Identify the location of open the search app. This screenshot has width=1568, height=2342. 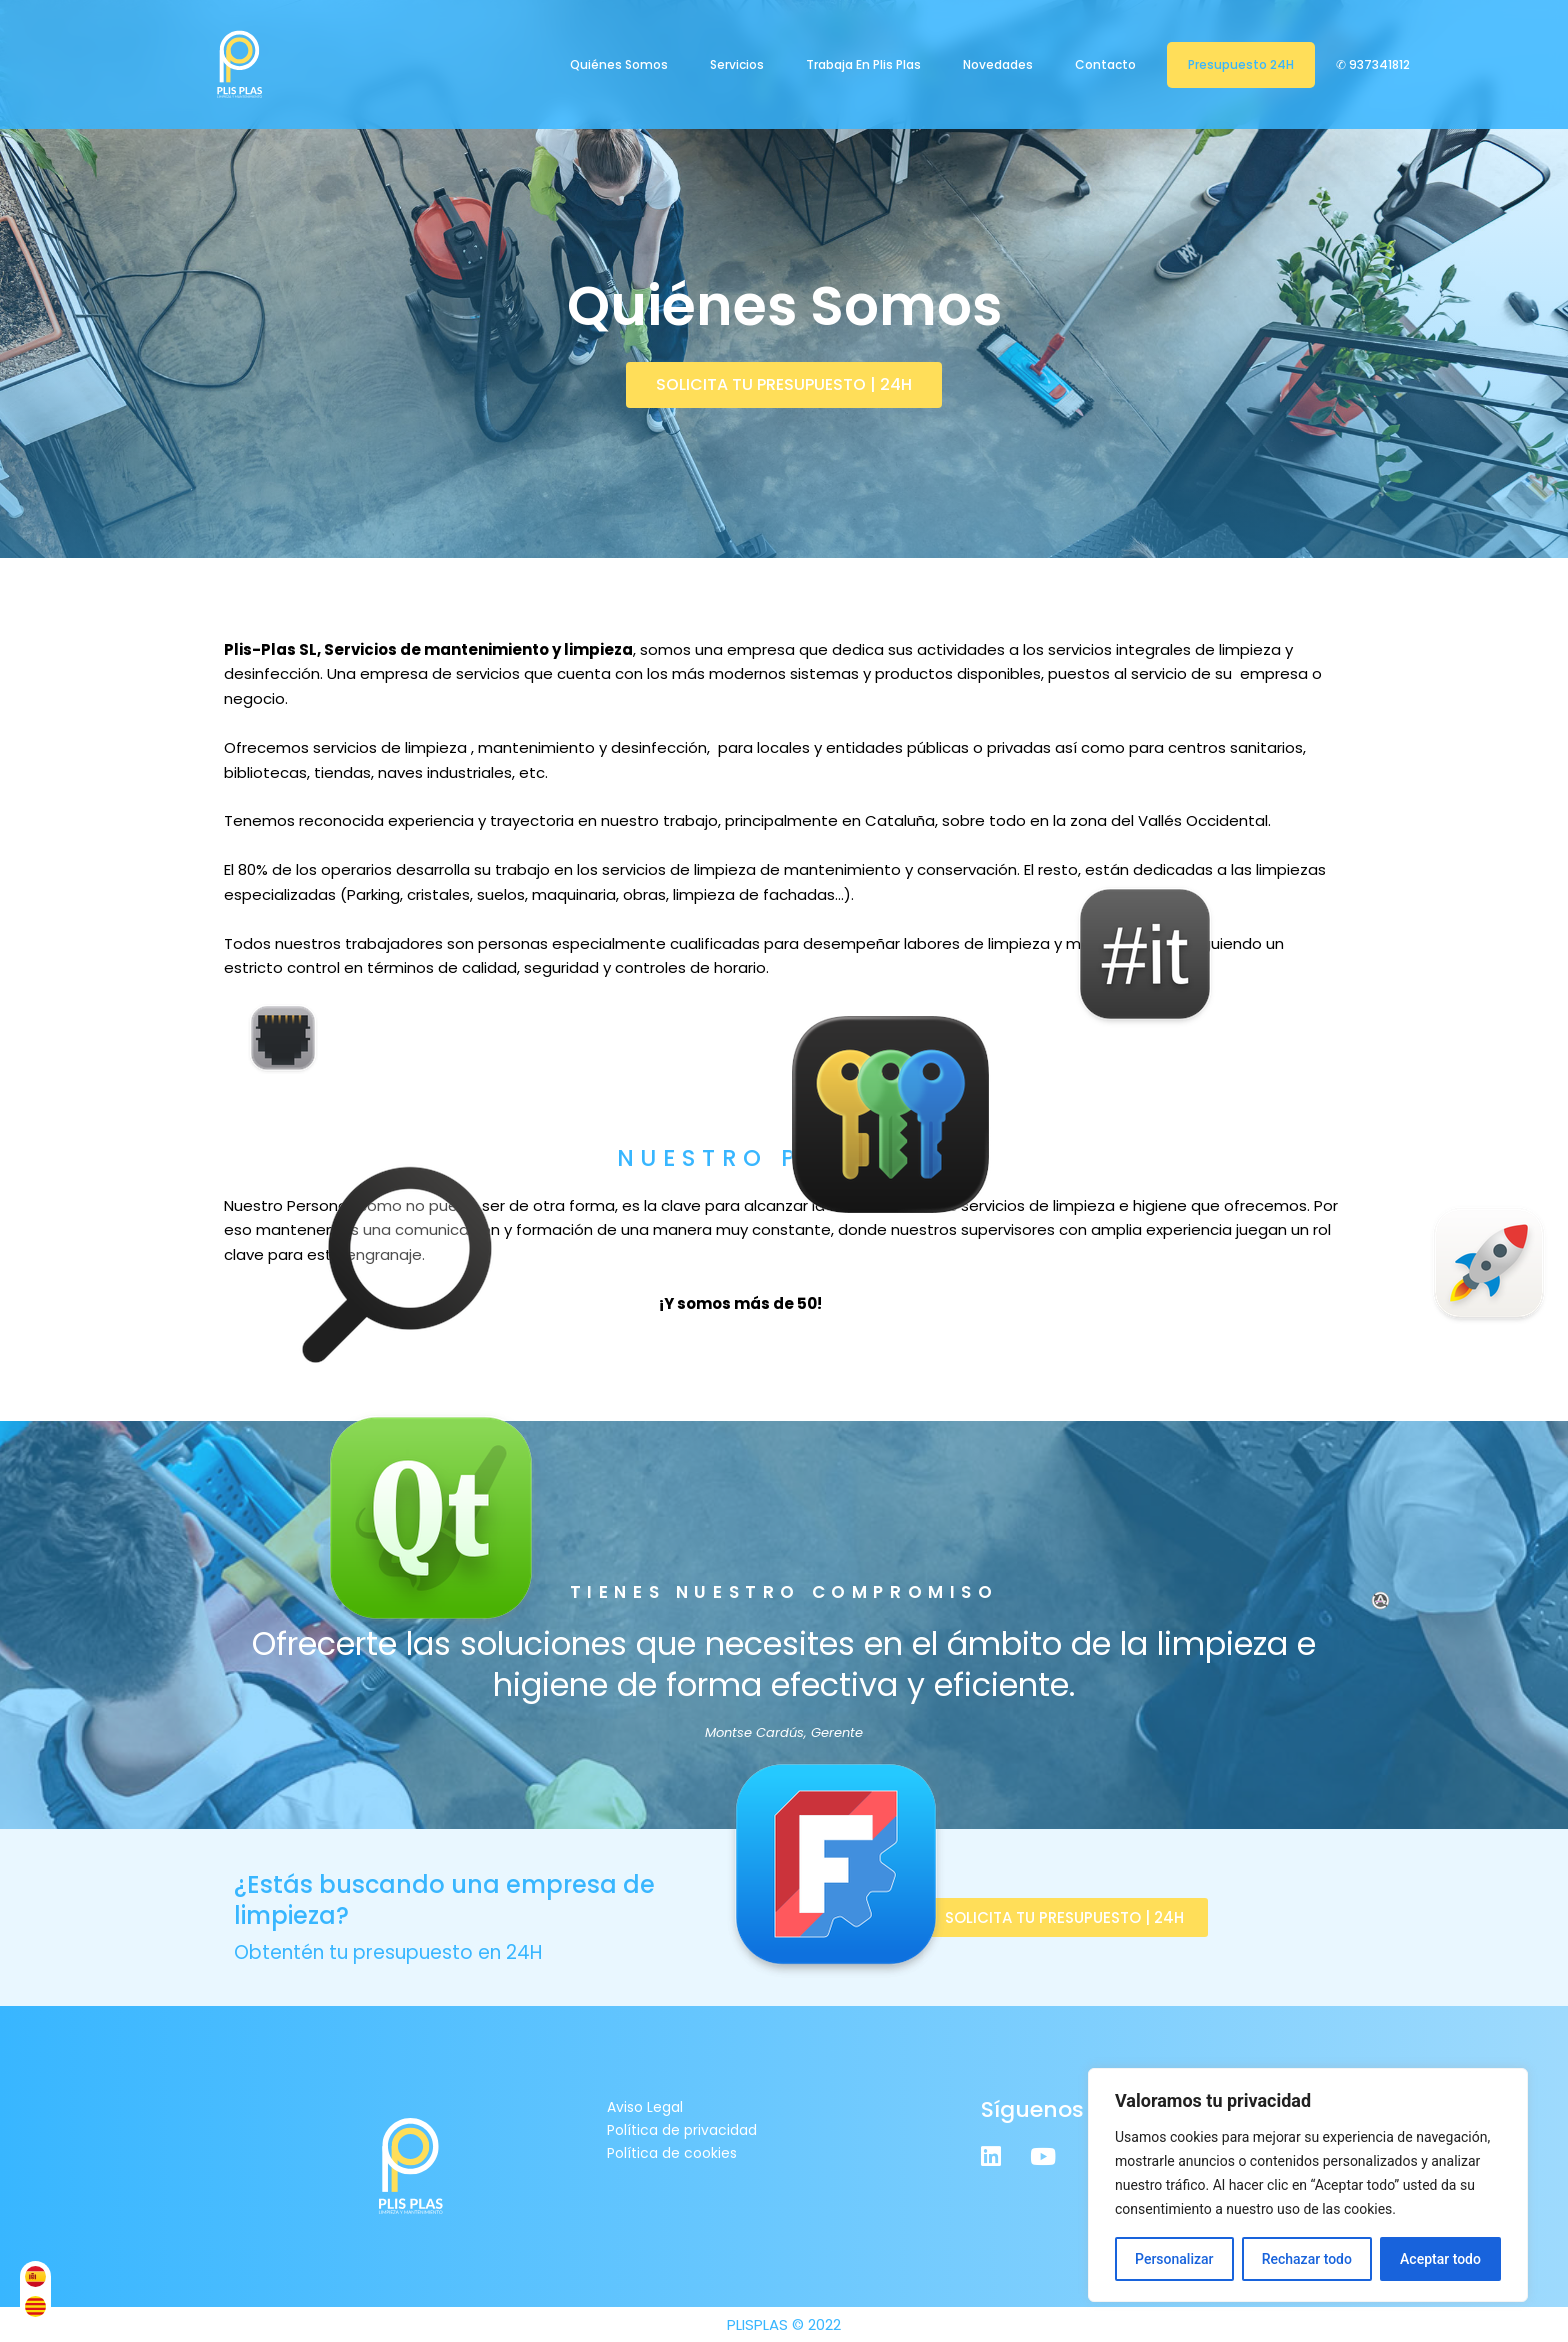
(396, 1261).